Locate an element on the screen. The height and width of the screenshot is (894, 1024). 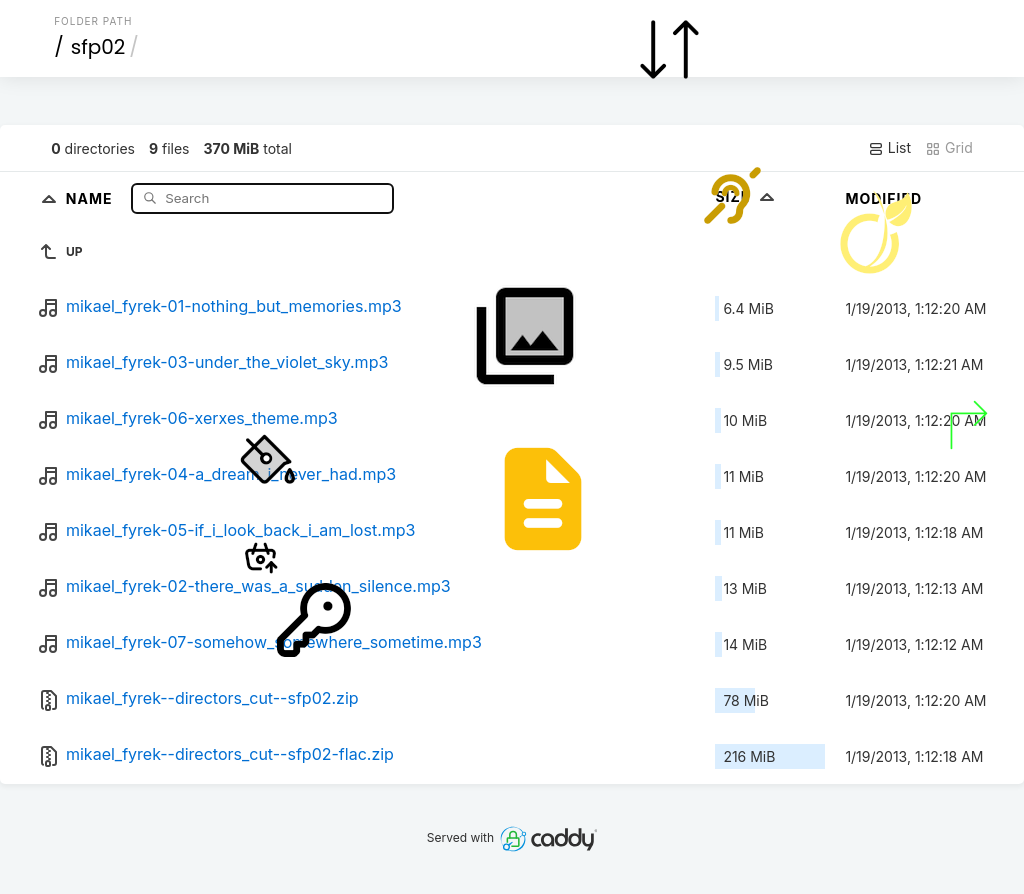
fill an area with color is located at coordinates (267, 461).